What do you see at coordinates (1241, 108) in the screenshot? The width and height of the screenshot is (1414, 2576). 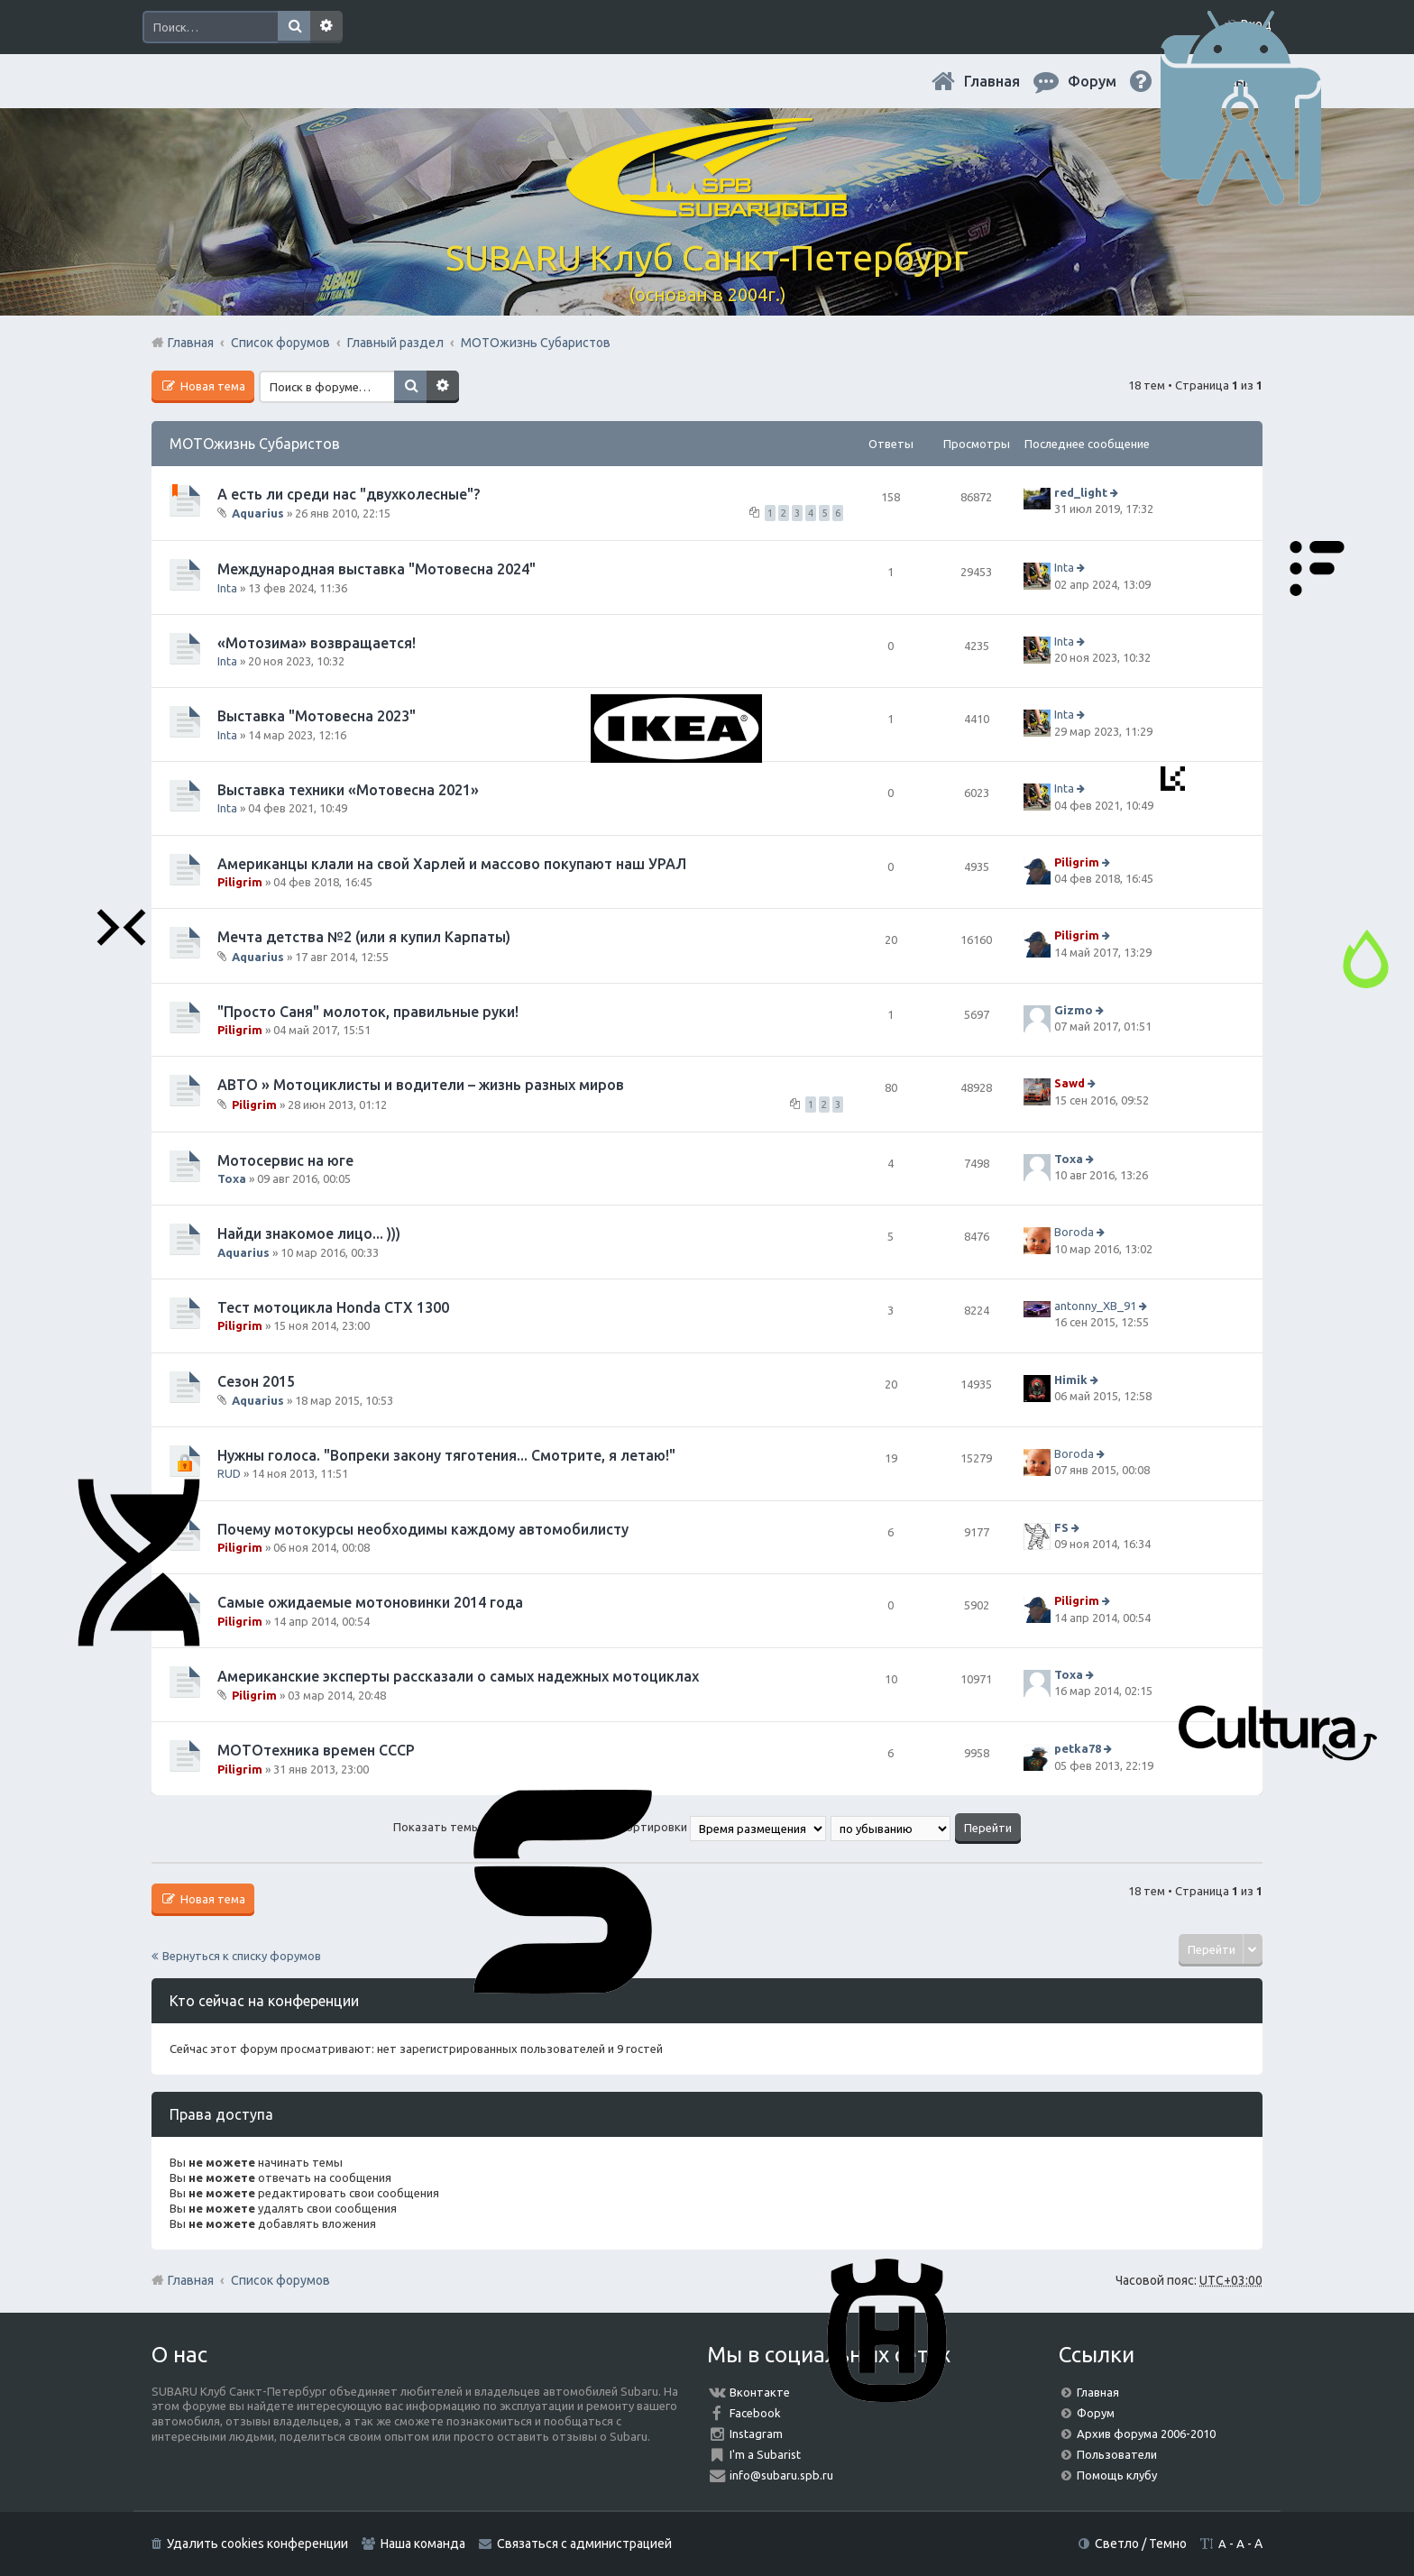 I see `open android studio` at bounding box center [1241, 108].